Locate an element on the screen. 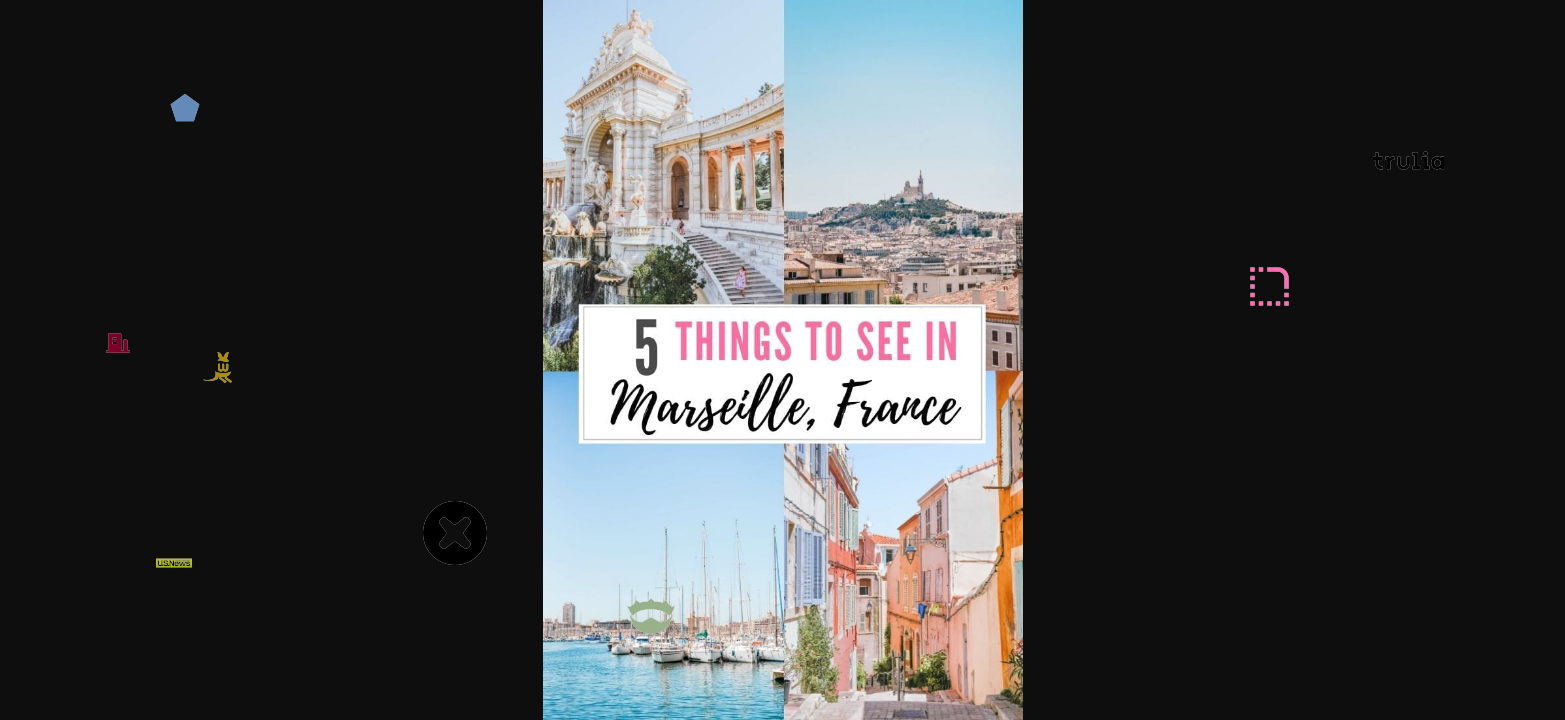 Image resolution: width=1565 pixels, height=720 pixels. view building or office location is located at coordinates (118, 343).